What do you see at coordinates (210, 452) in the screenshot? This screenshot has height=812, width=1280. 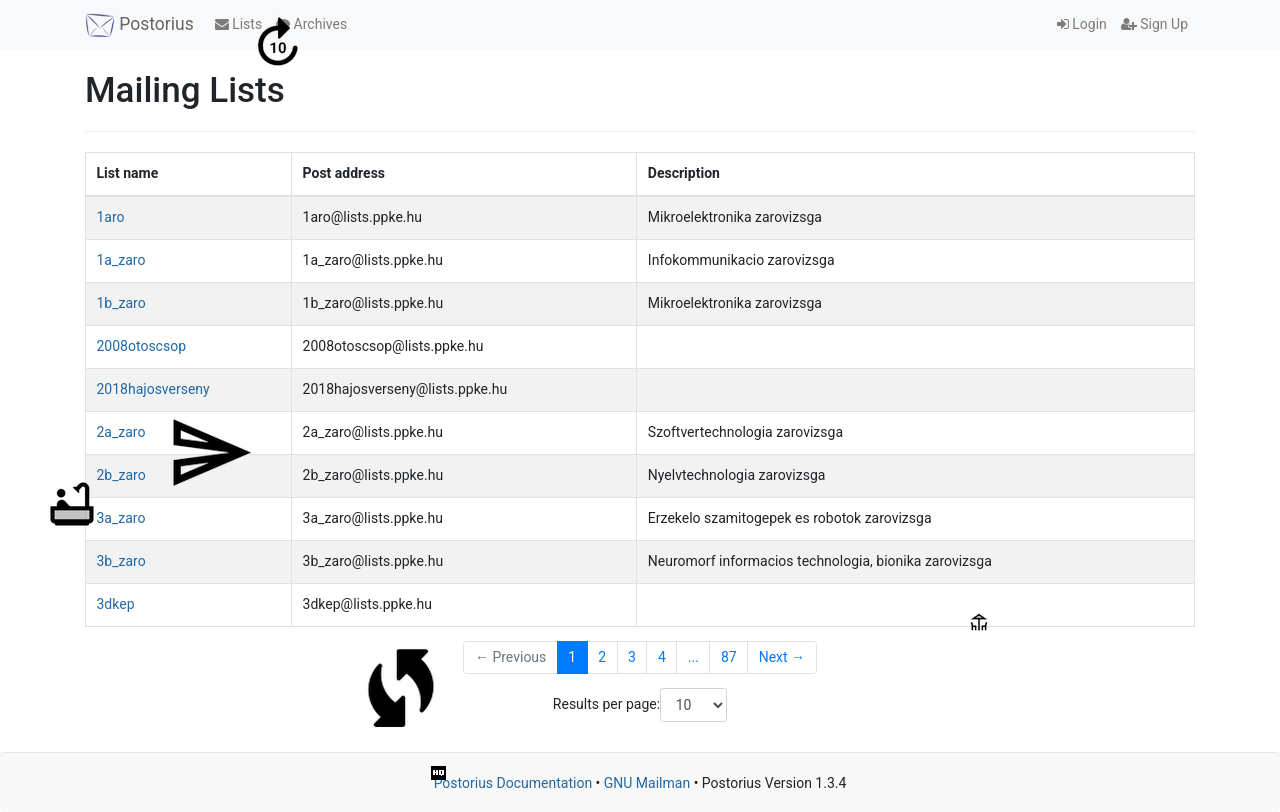 I see `send a message or email` at bounding box center [210, 452].